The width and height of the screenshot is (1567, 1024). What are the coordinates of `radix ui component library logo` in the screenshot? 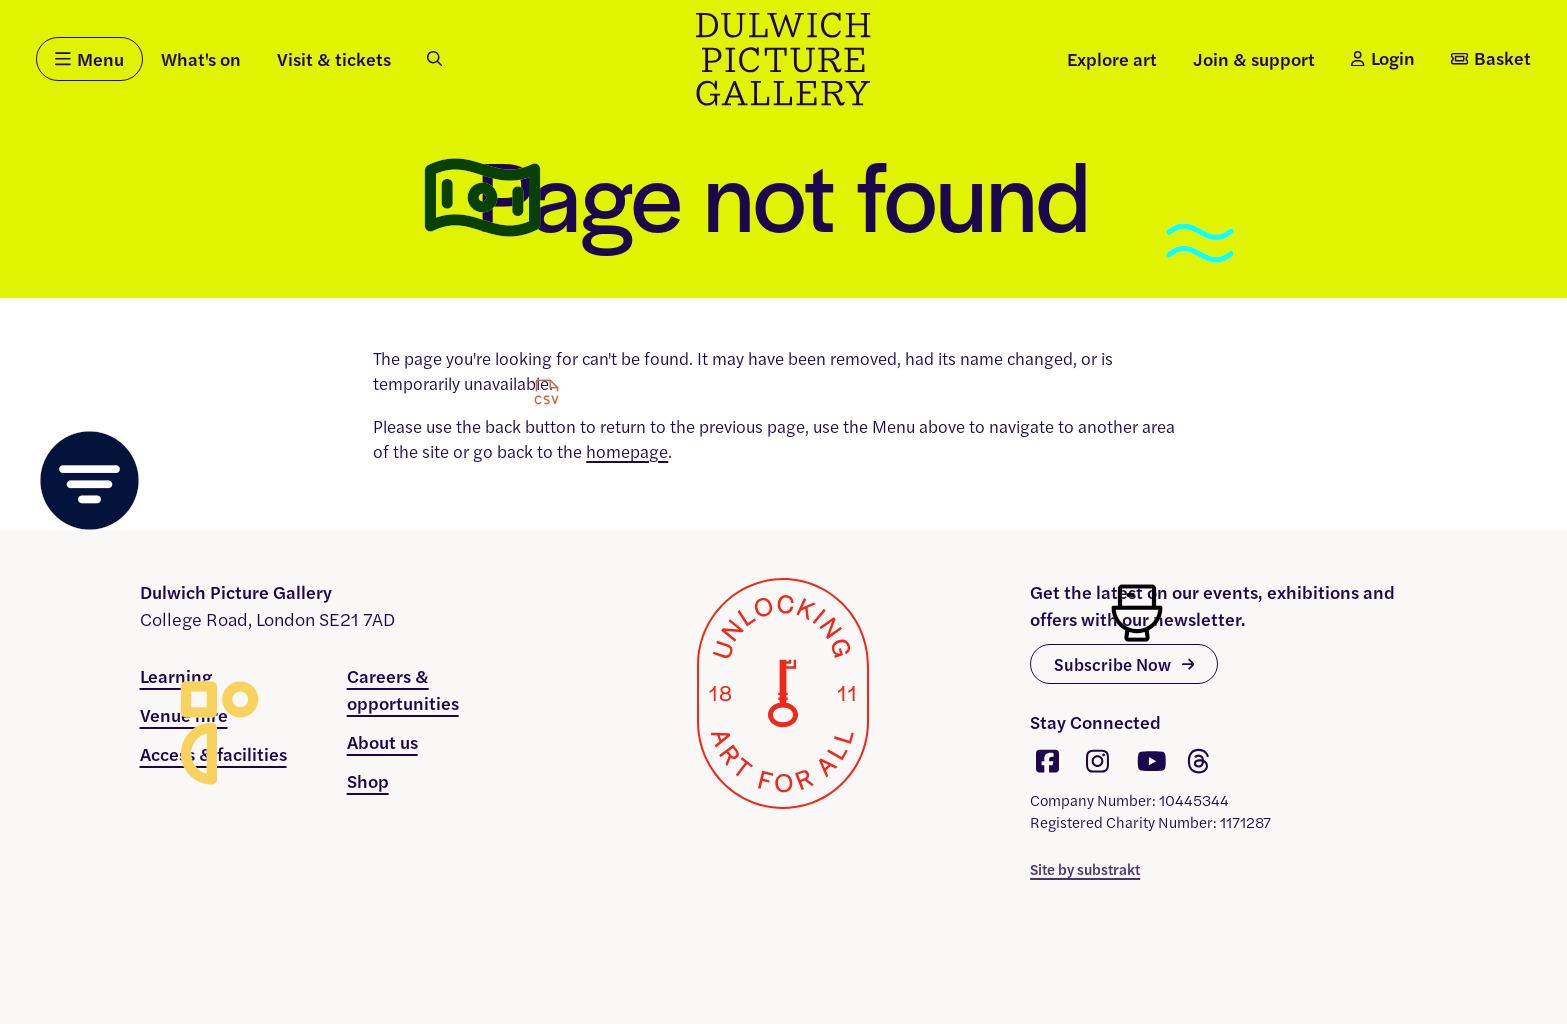 It's located at (217, 733).